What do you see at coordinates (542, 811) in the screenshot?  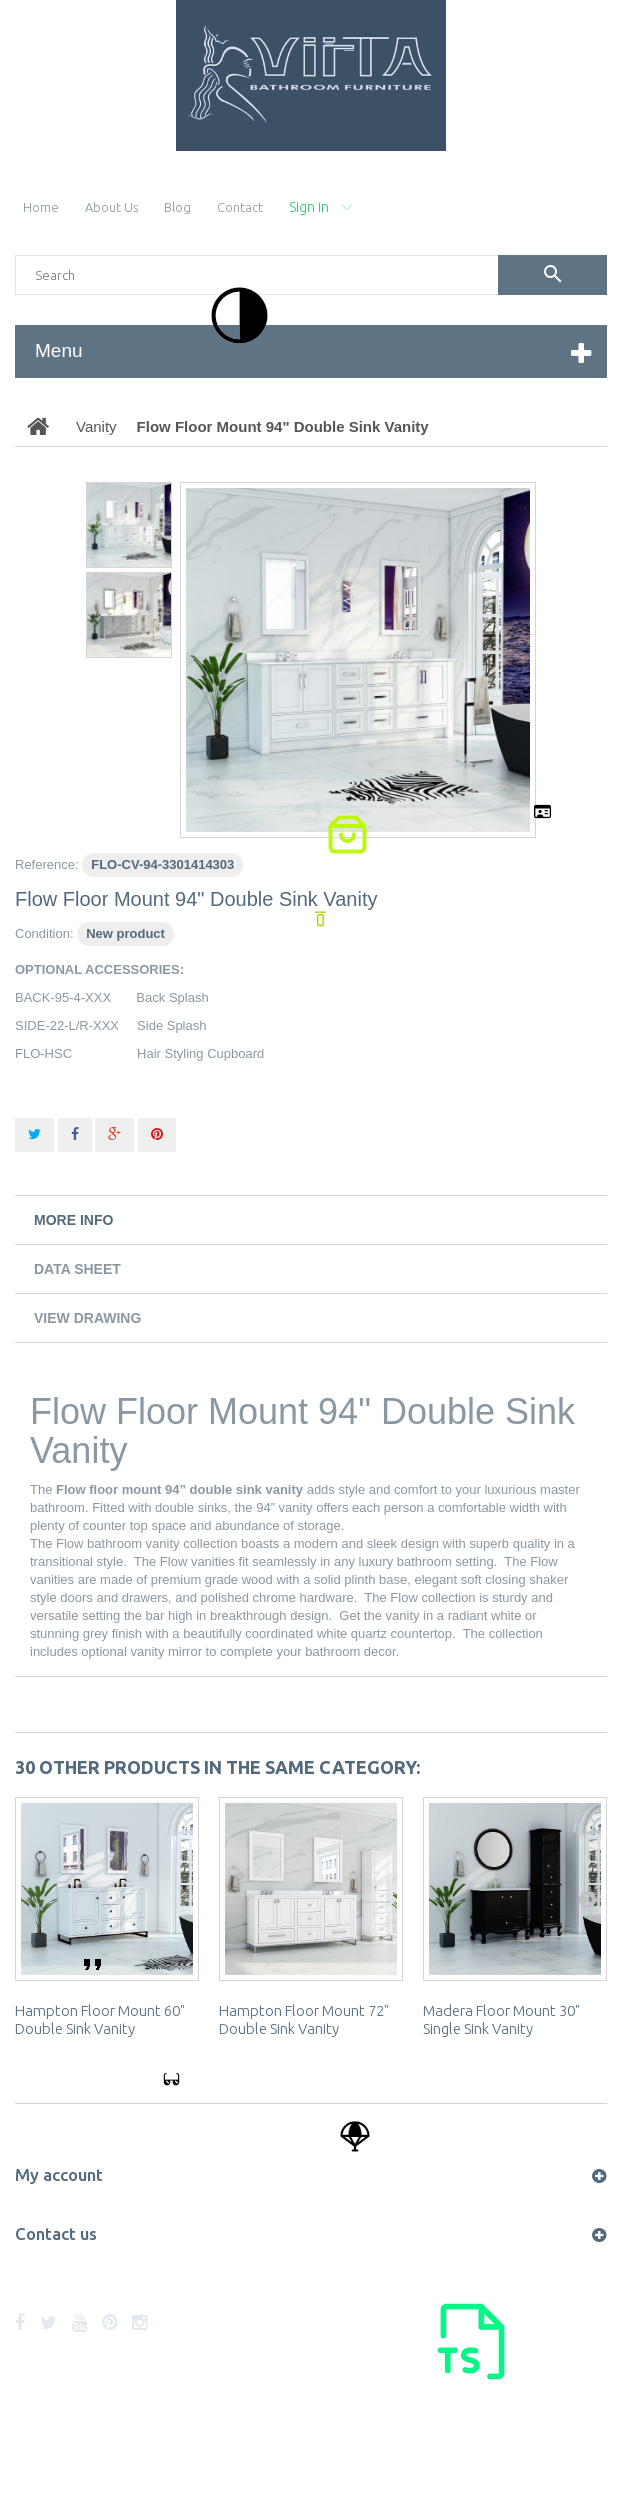 I see `view your profile or identification details` at bounding box center [542, 811].